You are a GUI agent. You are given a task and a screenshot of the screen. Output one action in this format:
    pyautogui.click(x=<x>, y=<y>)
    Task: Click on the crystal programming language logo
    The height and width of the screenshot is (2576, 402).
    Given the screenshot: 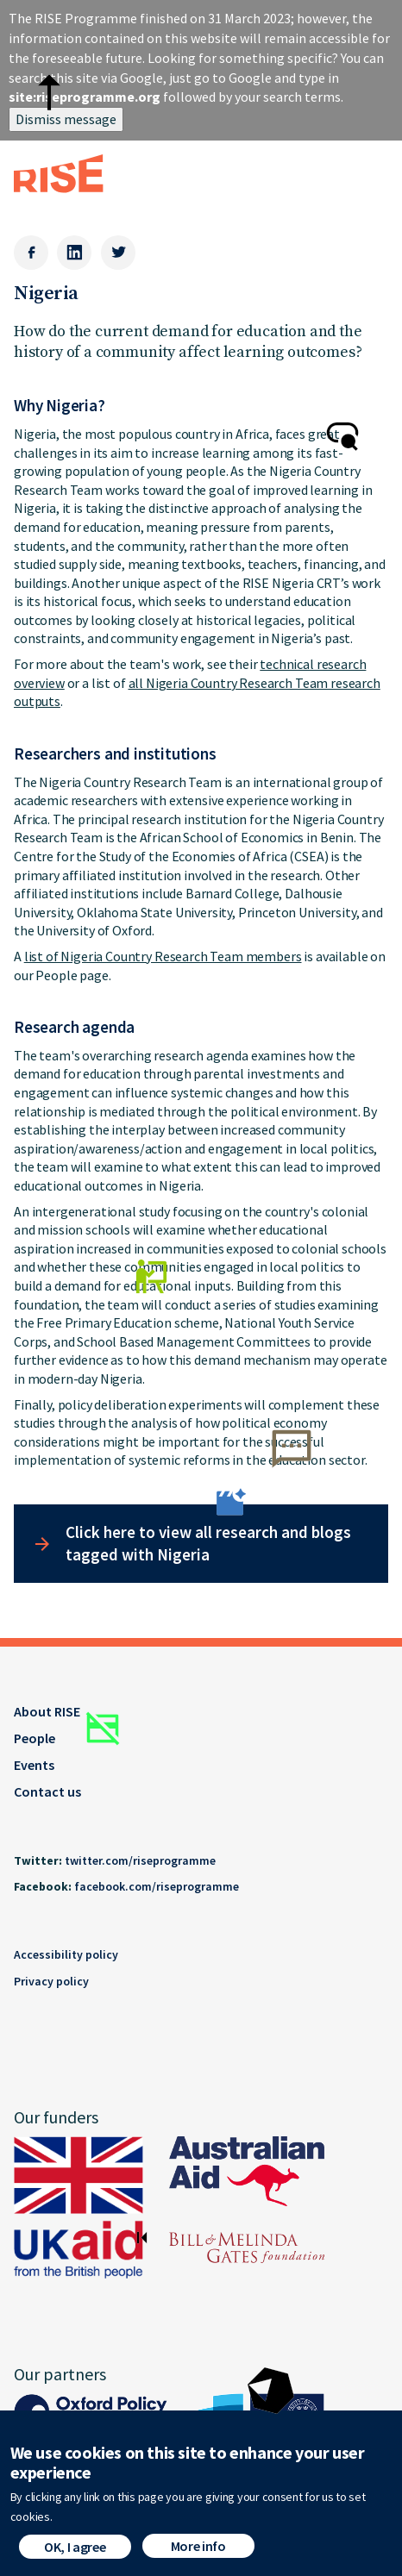 What is the action you would take?
    pyautogui.click(x=271, y=2391)
    